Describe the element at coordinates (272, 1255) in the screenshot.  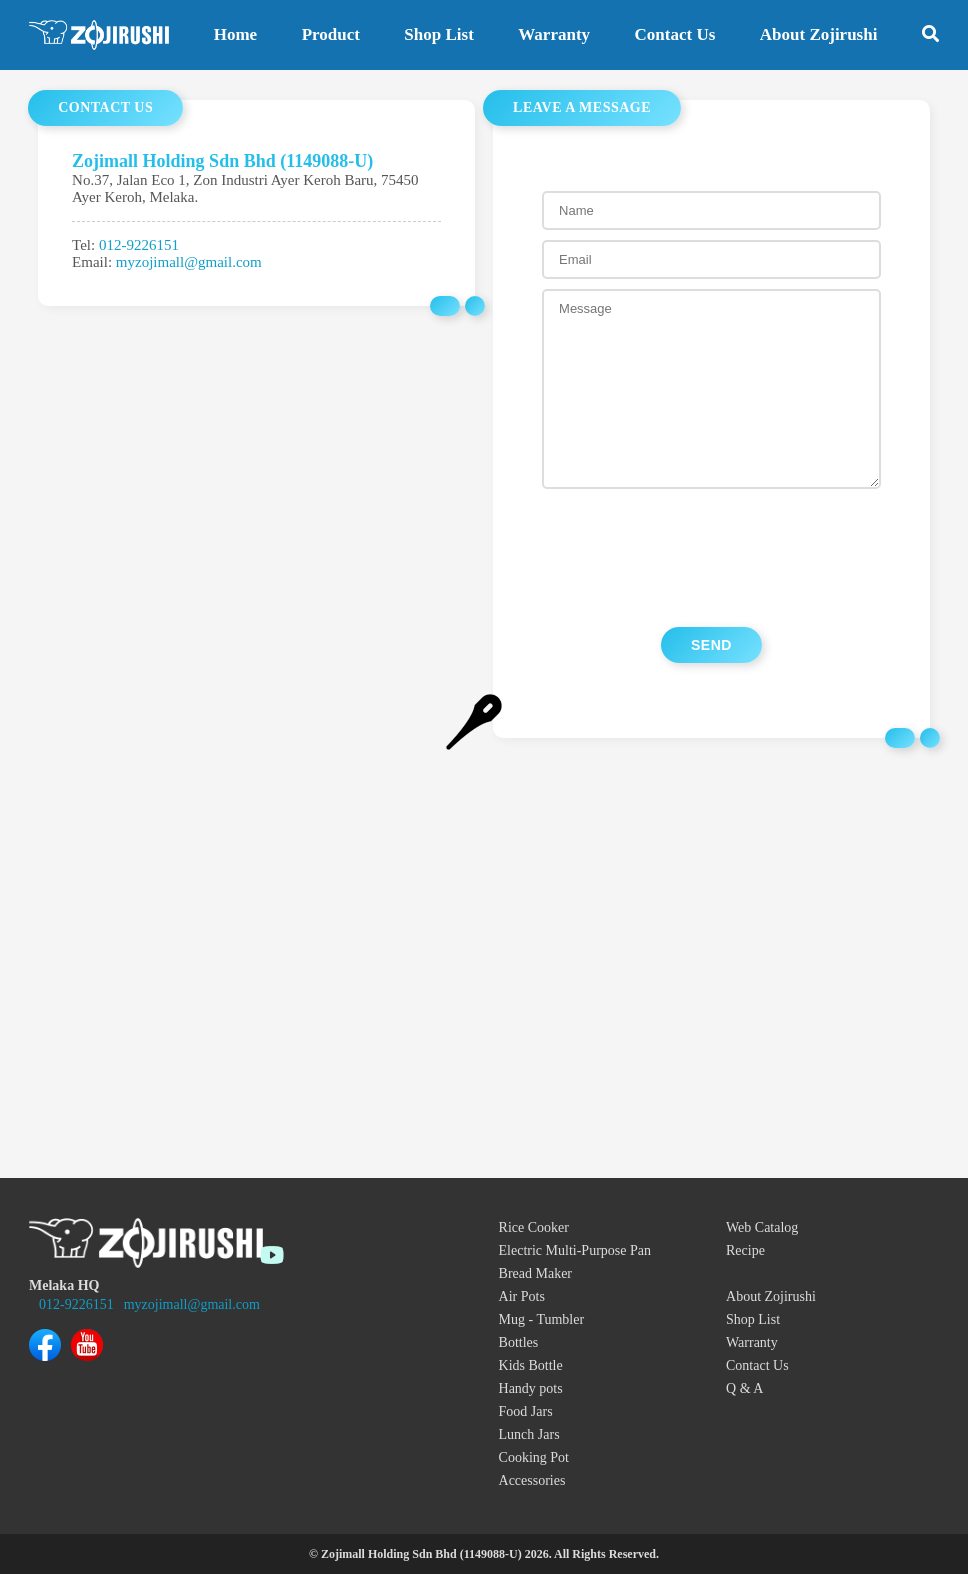
I see `open YouTube app` at that location.